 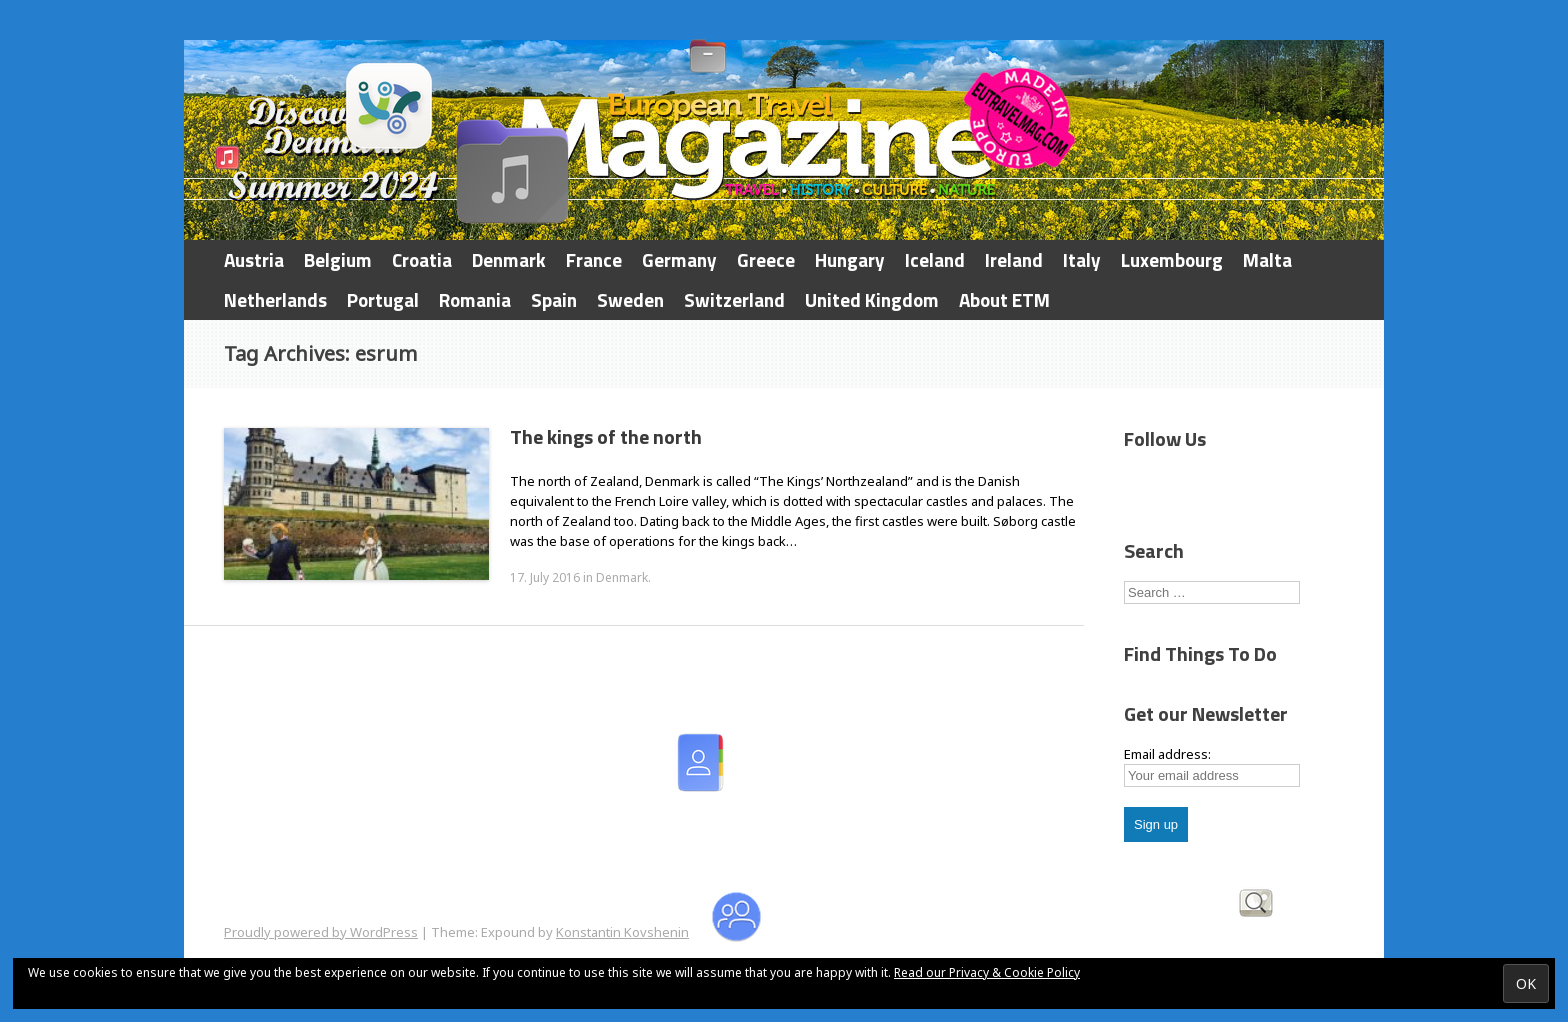 I want to click on open your music folder, so click(x=512, y=171).